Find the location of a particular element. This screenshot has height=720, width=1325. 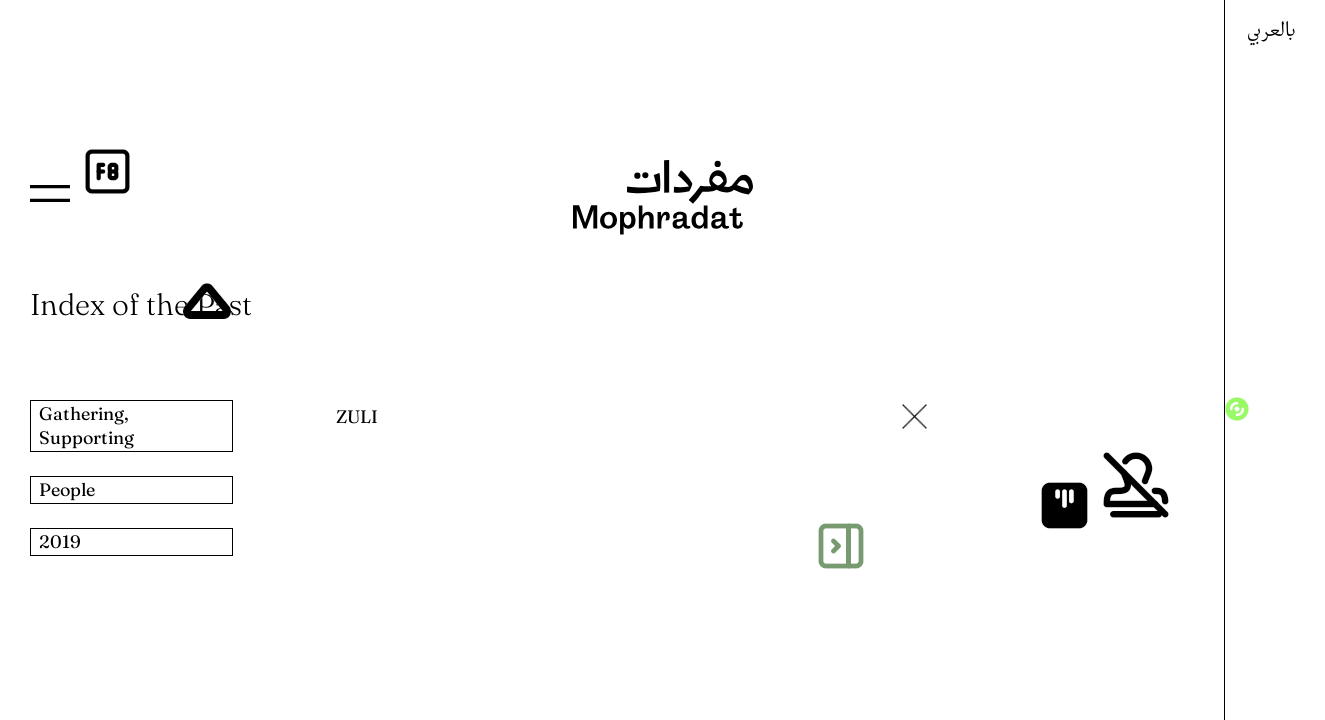

approval or stamping feature disabled is located at coordinates (1136, 485).